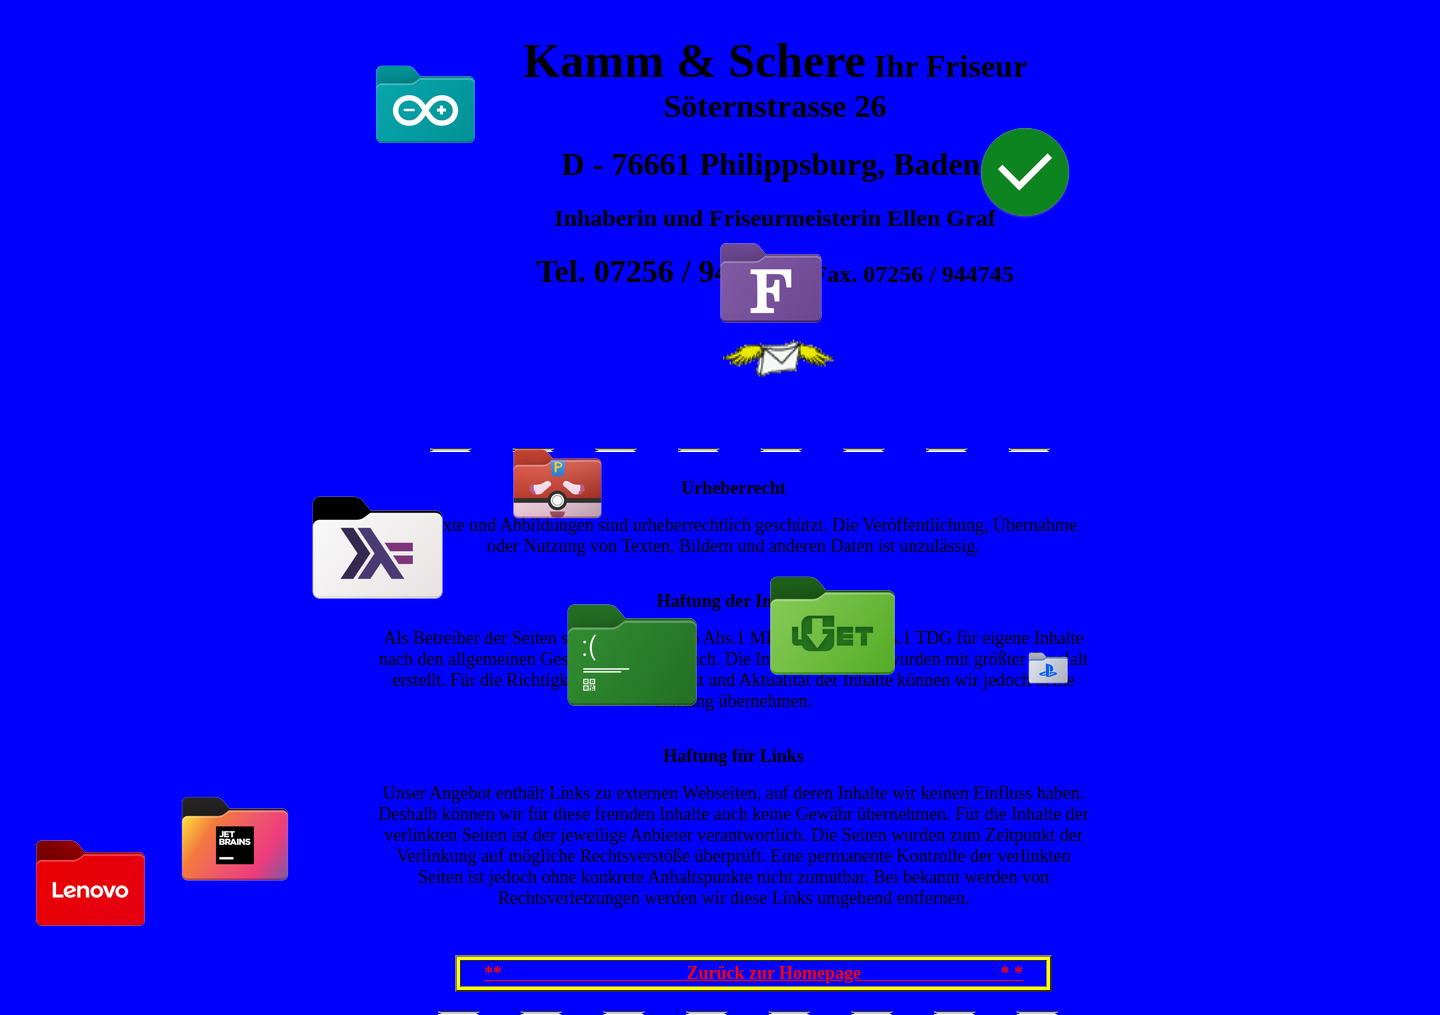 The width and height of the screenshot is (1440, 1015). Describe the element at coordinates (557, 486) in the screenshot. I see `open pokémon-themed folder` at that location.